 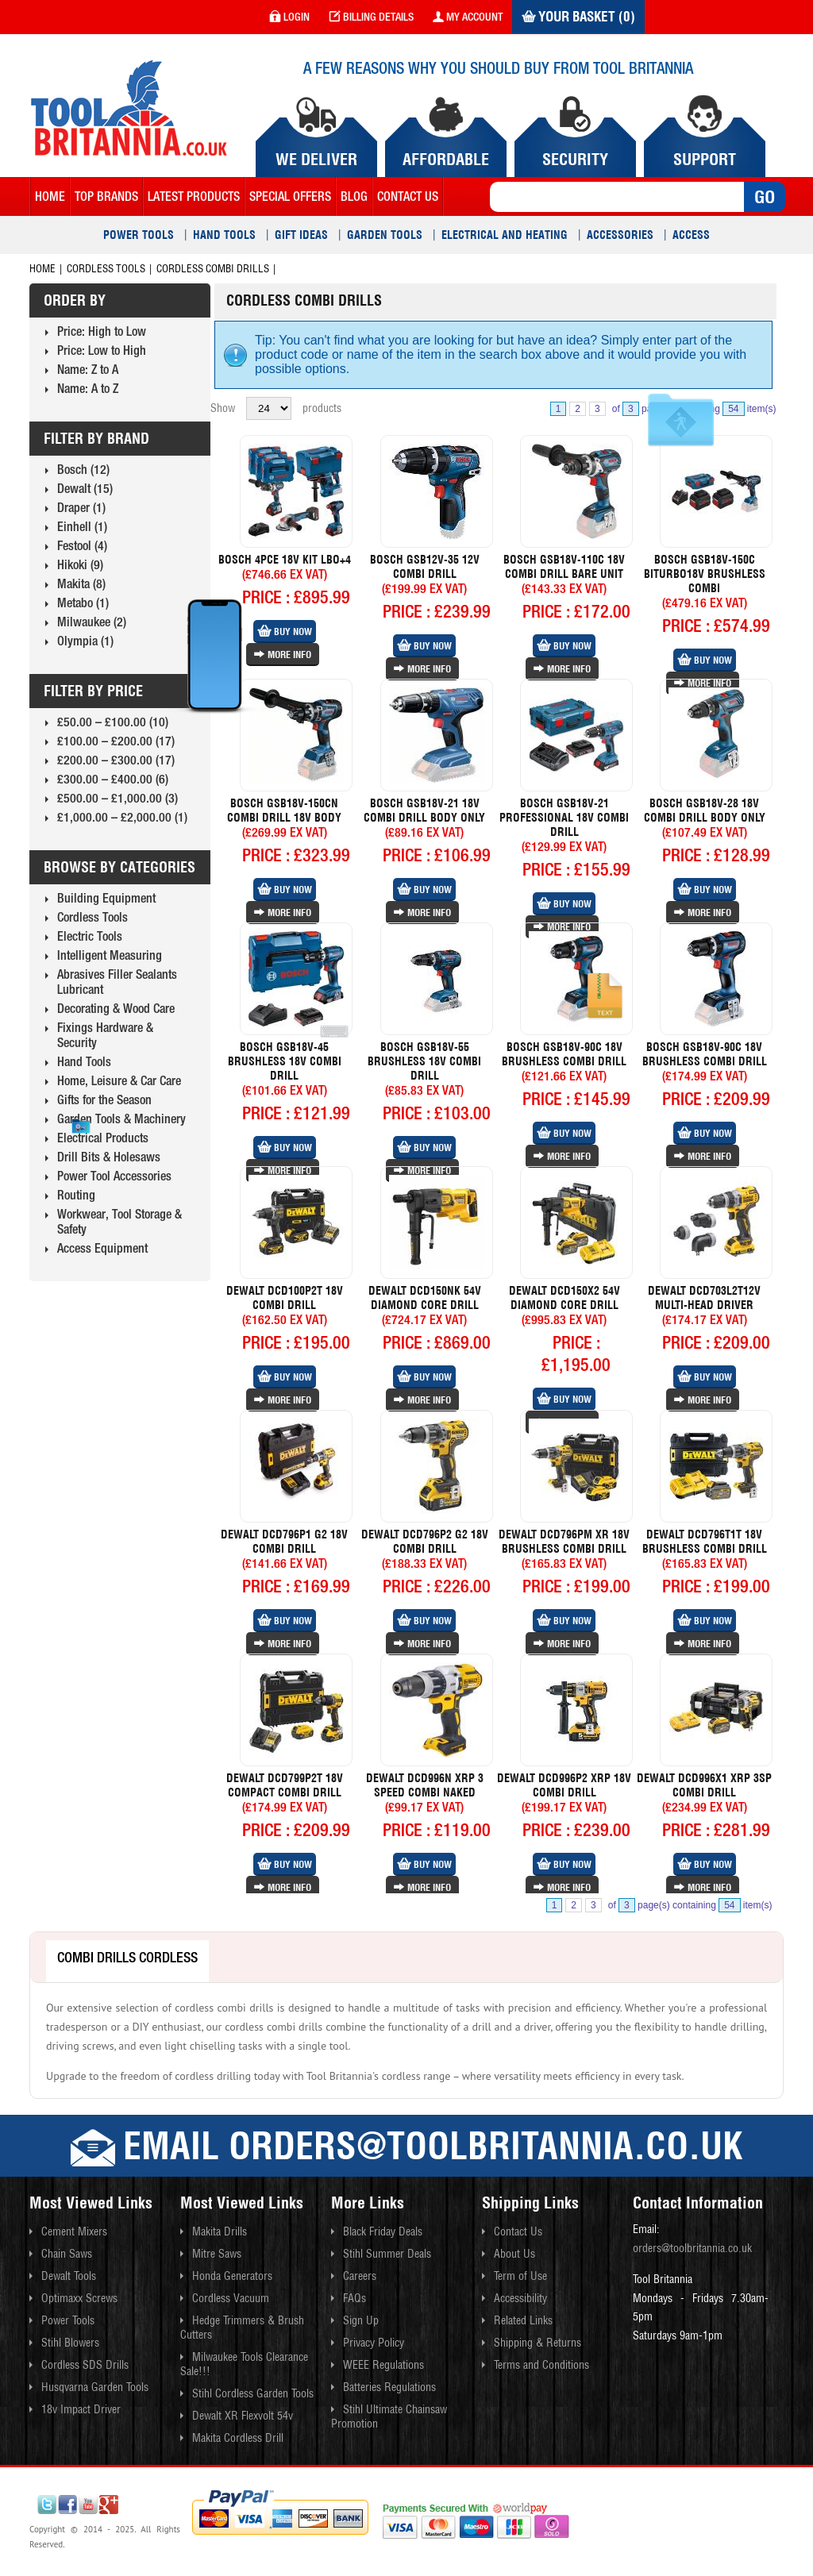 What do you see at coordinates (334, 1031) in the screenshot?
I see `connect to a wireless keyboard` at bounding box center [334, 1031].